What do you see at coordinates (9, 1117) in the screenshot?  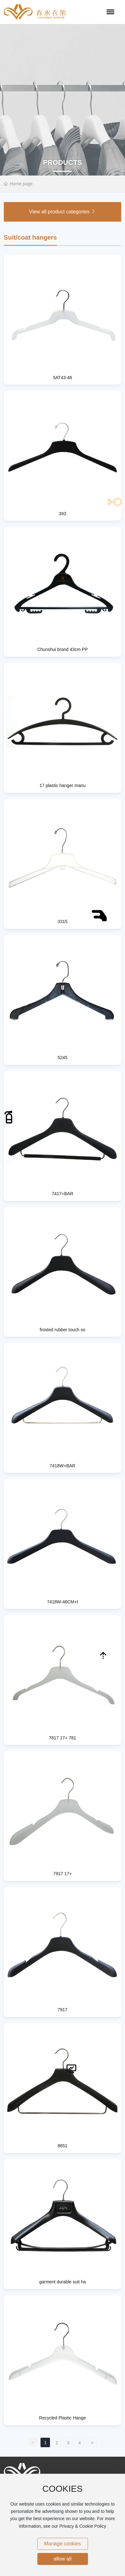 I see `access fire safety information` at bounding box center [9, 1117].